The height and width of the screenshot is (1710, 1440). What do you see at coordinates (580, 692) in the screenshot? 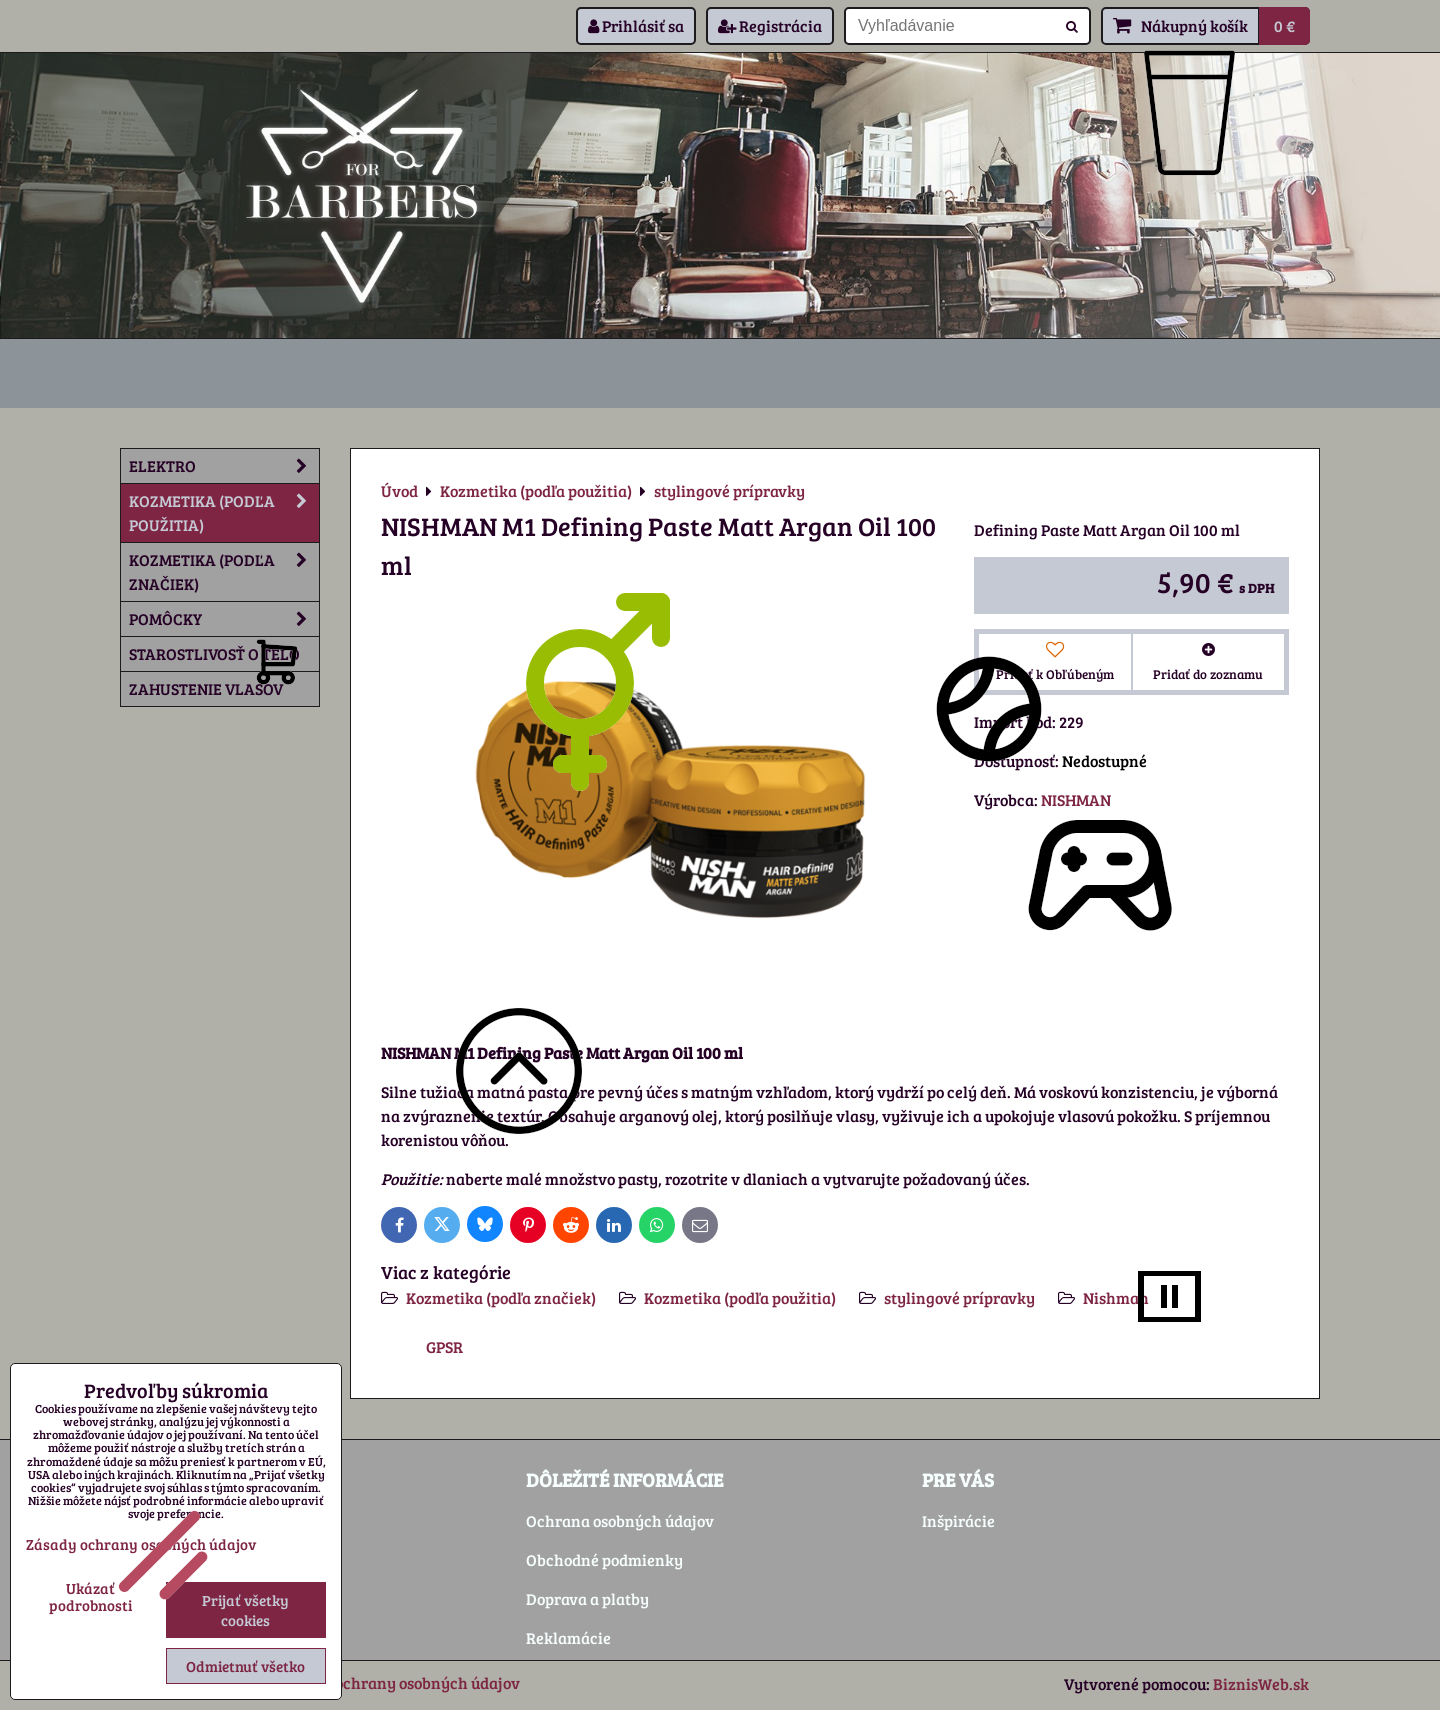
I see `indicates gender options or settings` at bounding box center [580, 692].